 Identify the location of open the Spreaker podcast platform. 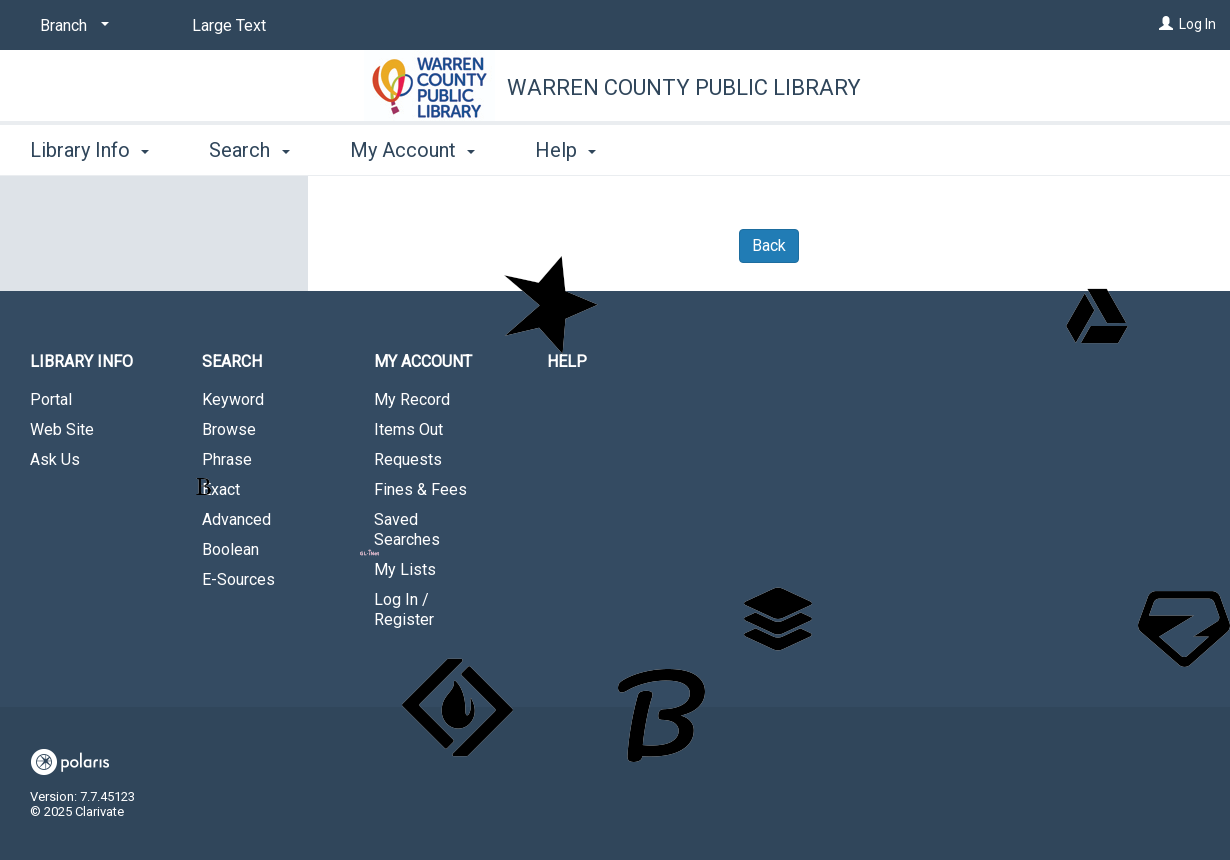
(551, 305).